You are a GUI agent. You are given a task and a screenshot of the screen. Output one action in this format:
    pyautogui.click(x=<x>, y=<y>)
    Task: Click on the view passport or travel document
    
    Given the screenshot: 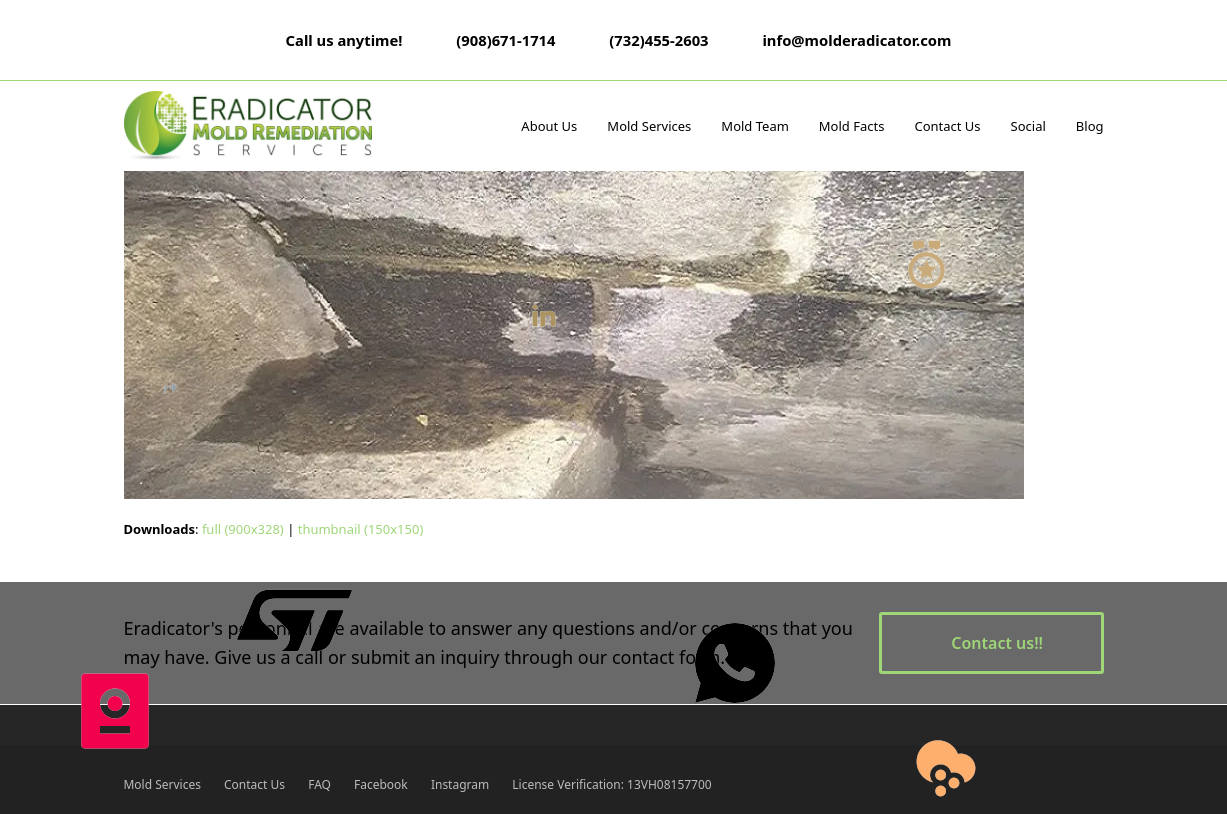 What is the action you would take?
    pyautogui.click(x=115, y=711)
    